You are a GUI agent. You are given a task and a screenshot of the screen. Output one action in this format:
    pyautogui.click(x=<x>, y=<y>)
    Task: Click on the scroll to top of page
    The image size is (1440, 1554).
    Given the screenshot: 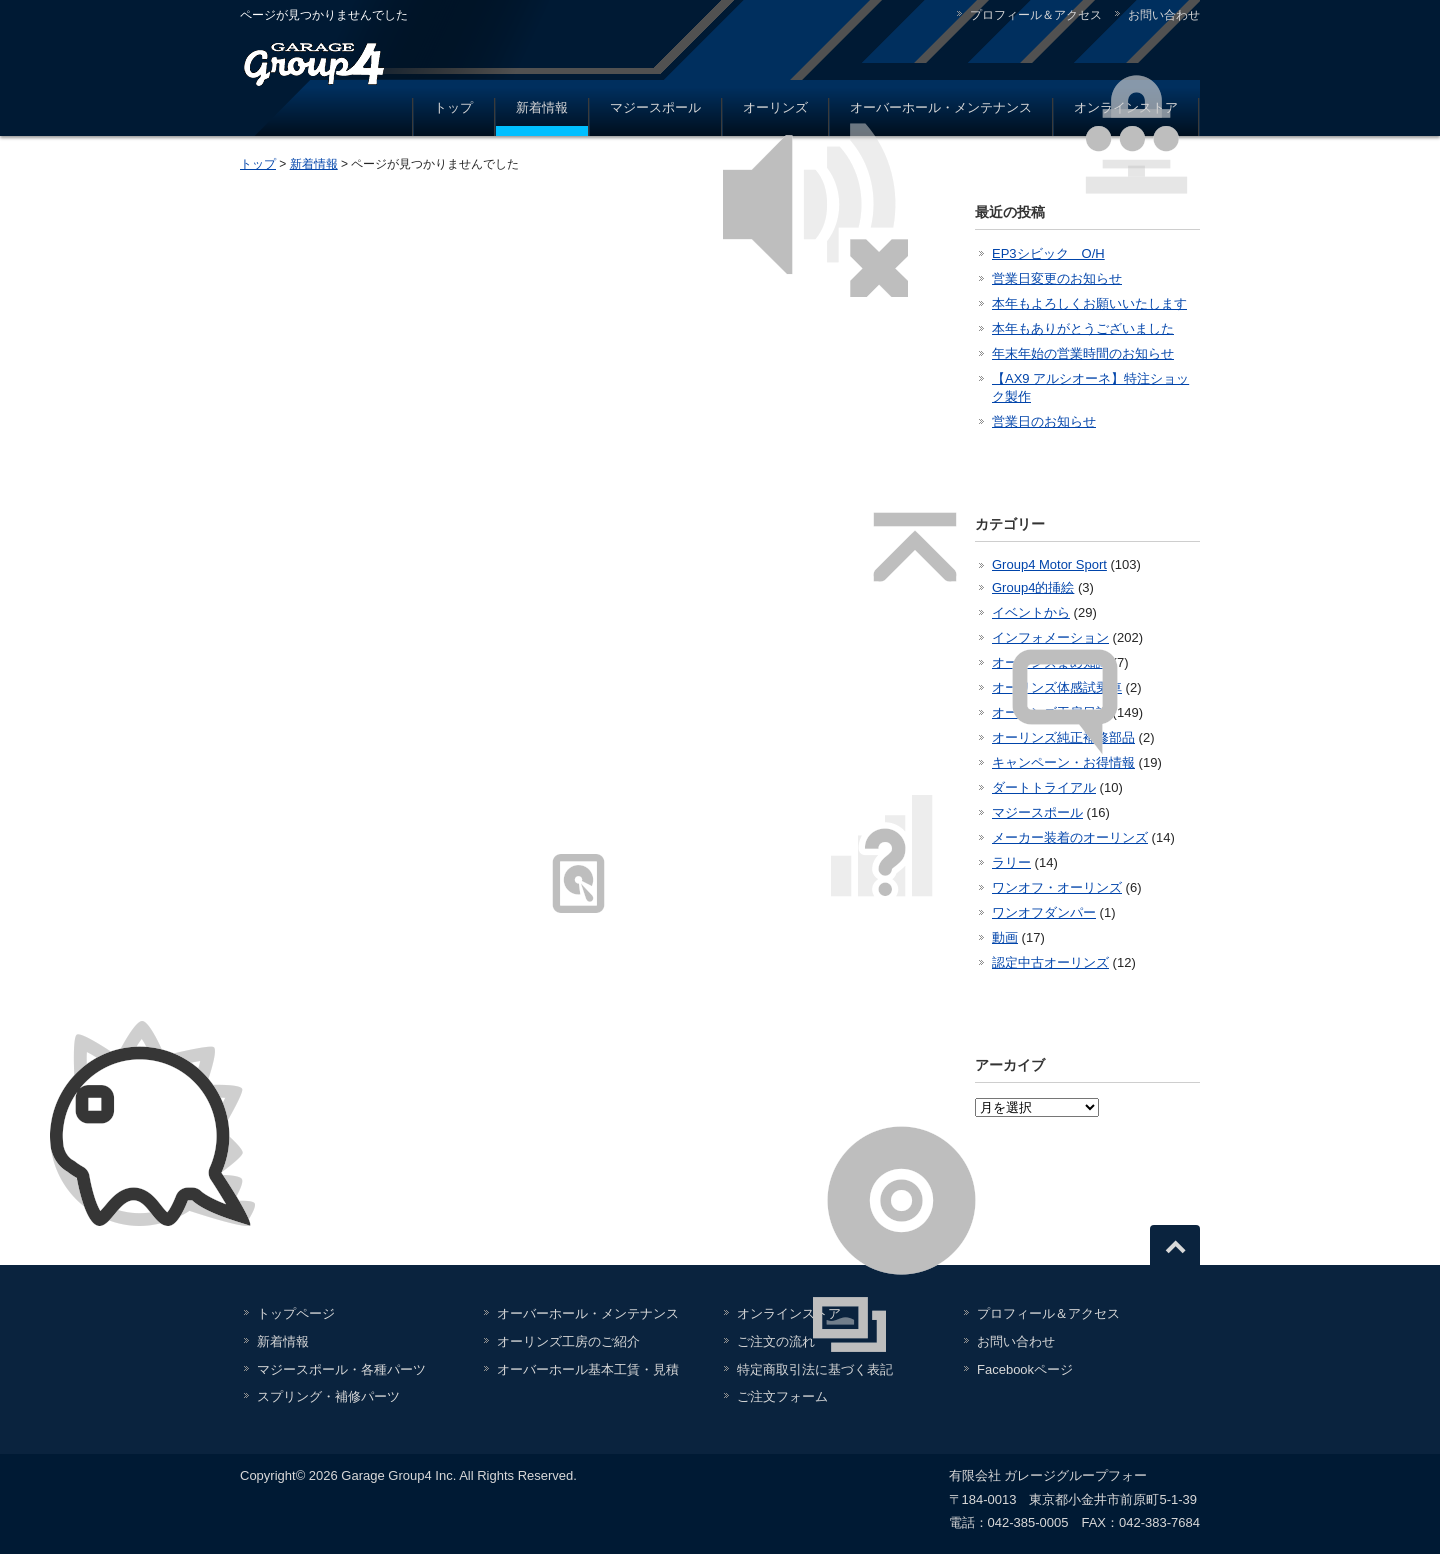 What is the action you would take?
    pyautogui.click(x=915, y=547)
    